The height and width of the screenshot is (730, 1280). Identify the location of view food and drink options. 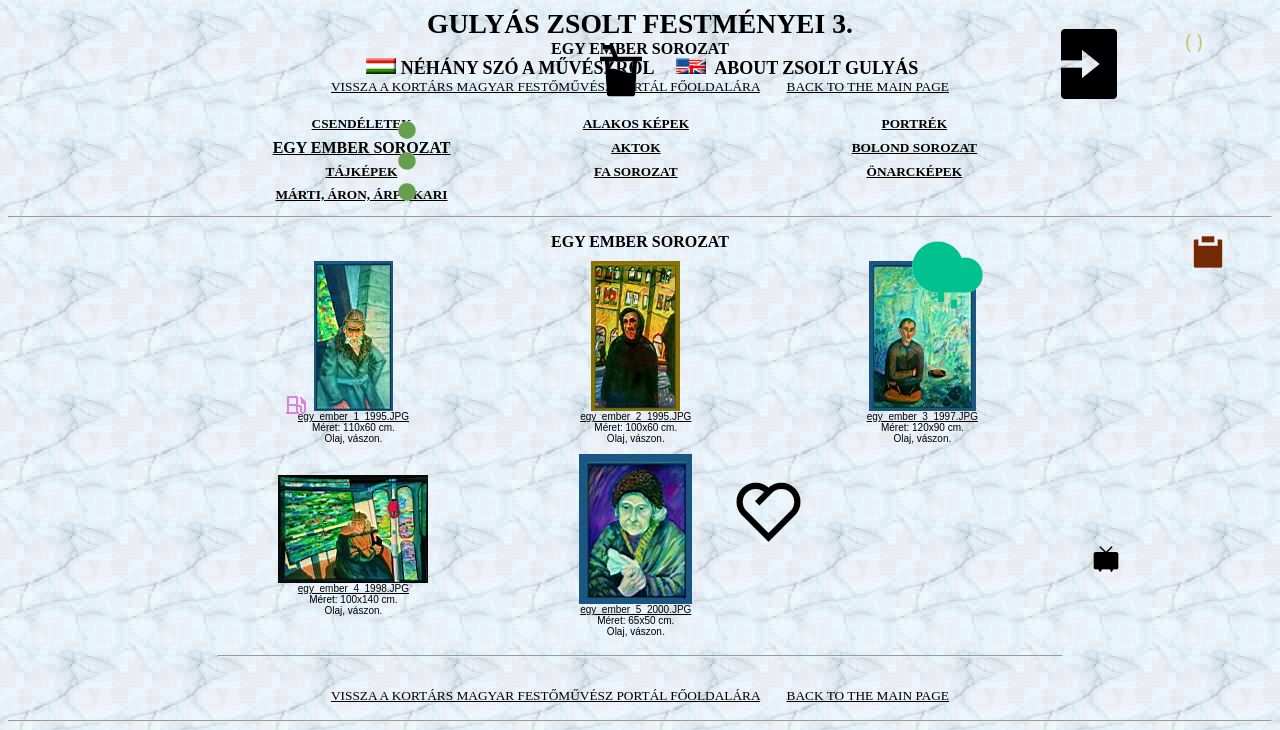
(621, 73).